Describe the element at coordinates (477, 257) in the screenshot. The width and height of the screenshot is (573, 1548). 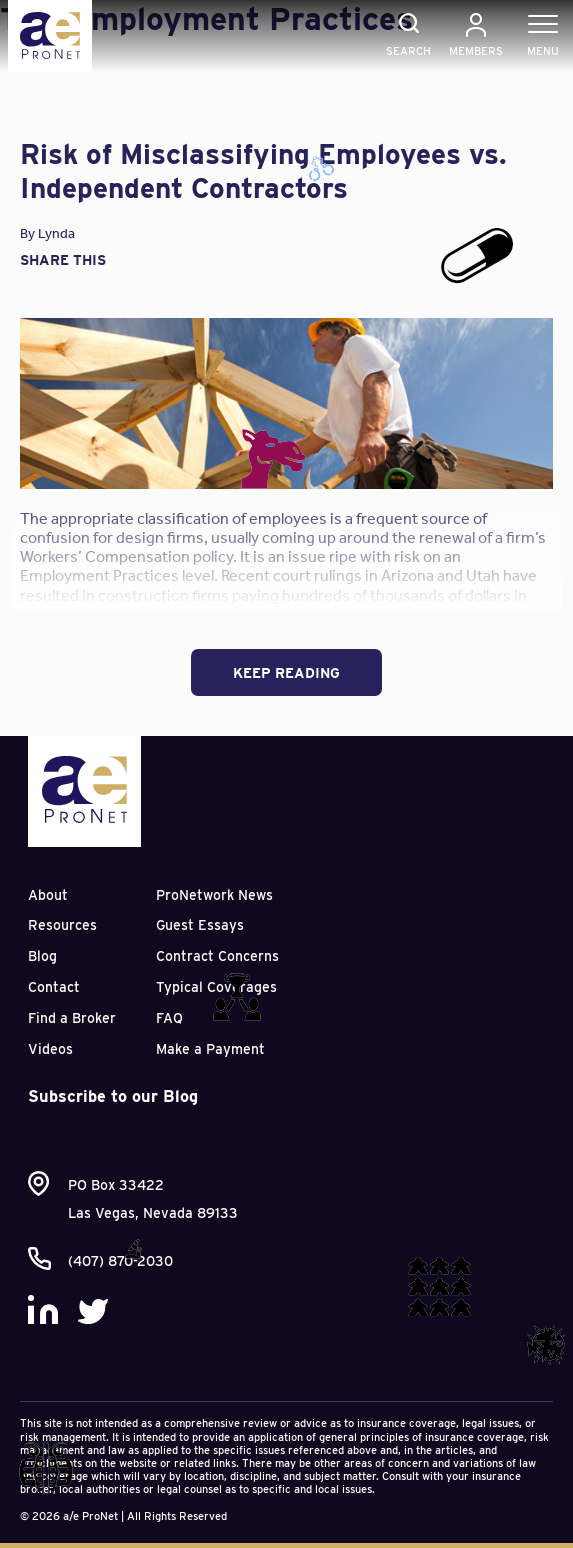
I see `access medication reminders or health tracking` at that location.